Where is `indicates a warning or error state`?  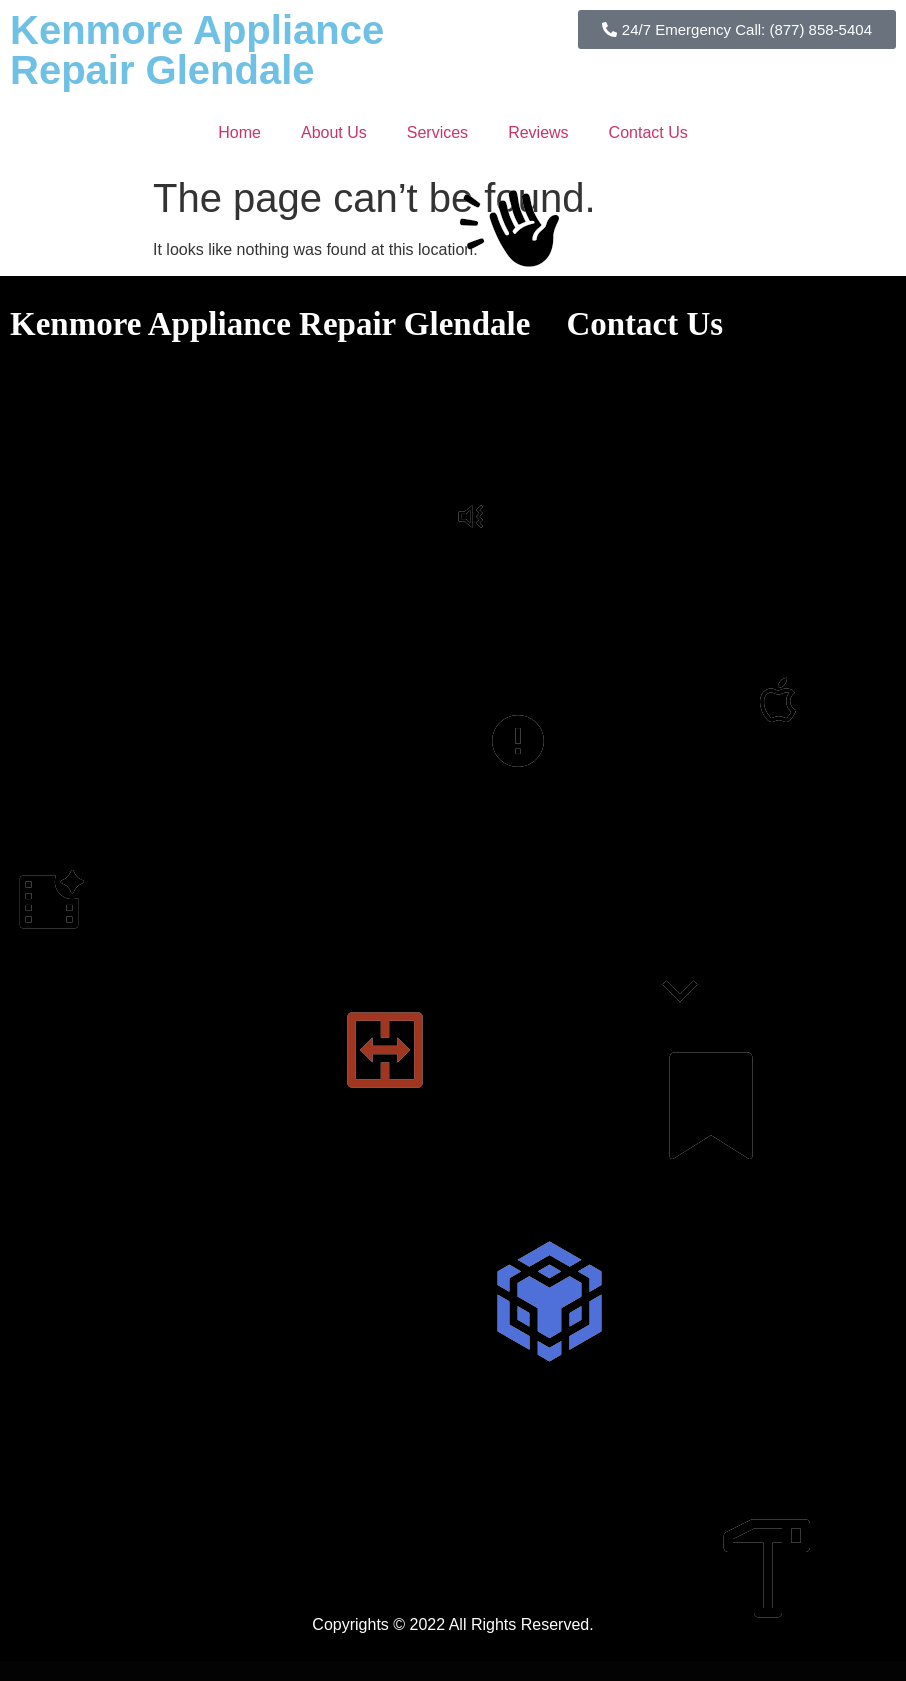 indicates a warning or error state is located at coordinates (518, 741).